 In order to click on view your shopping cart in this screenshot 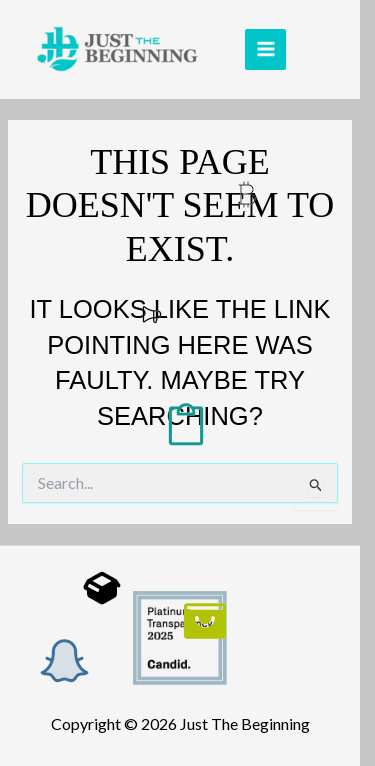, I will do `click(205, 621)`.